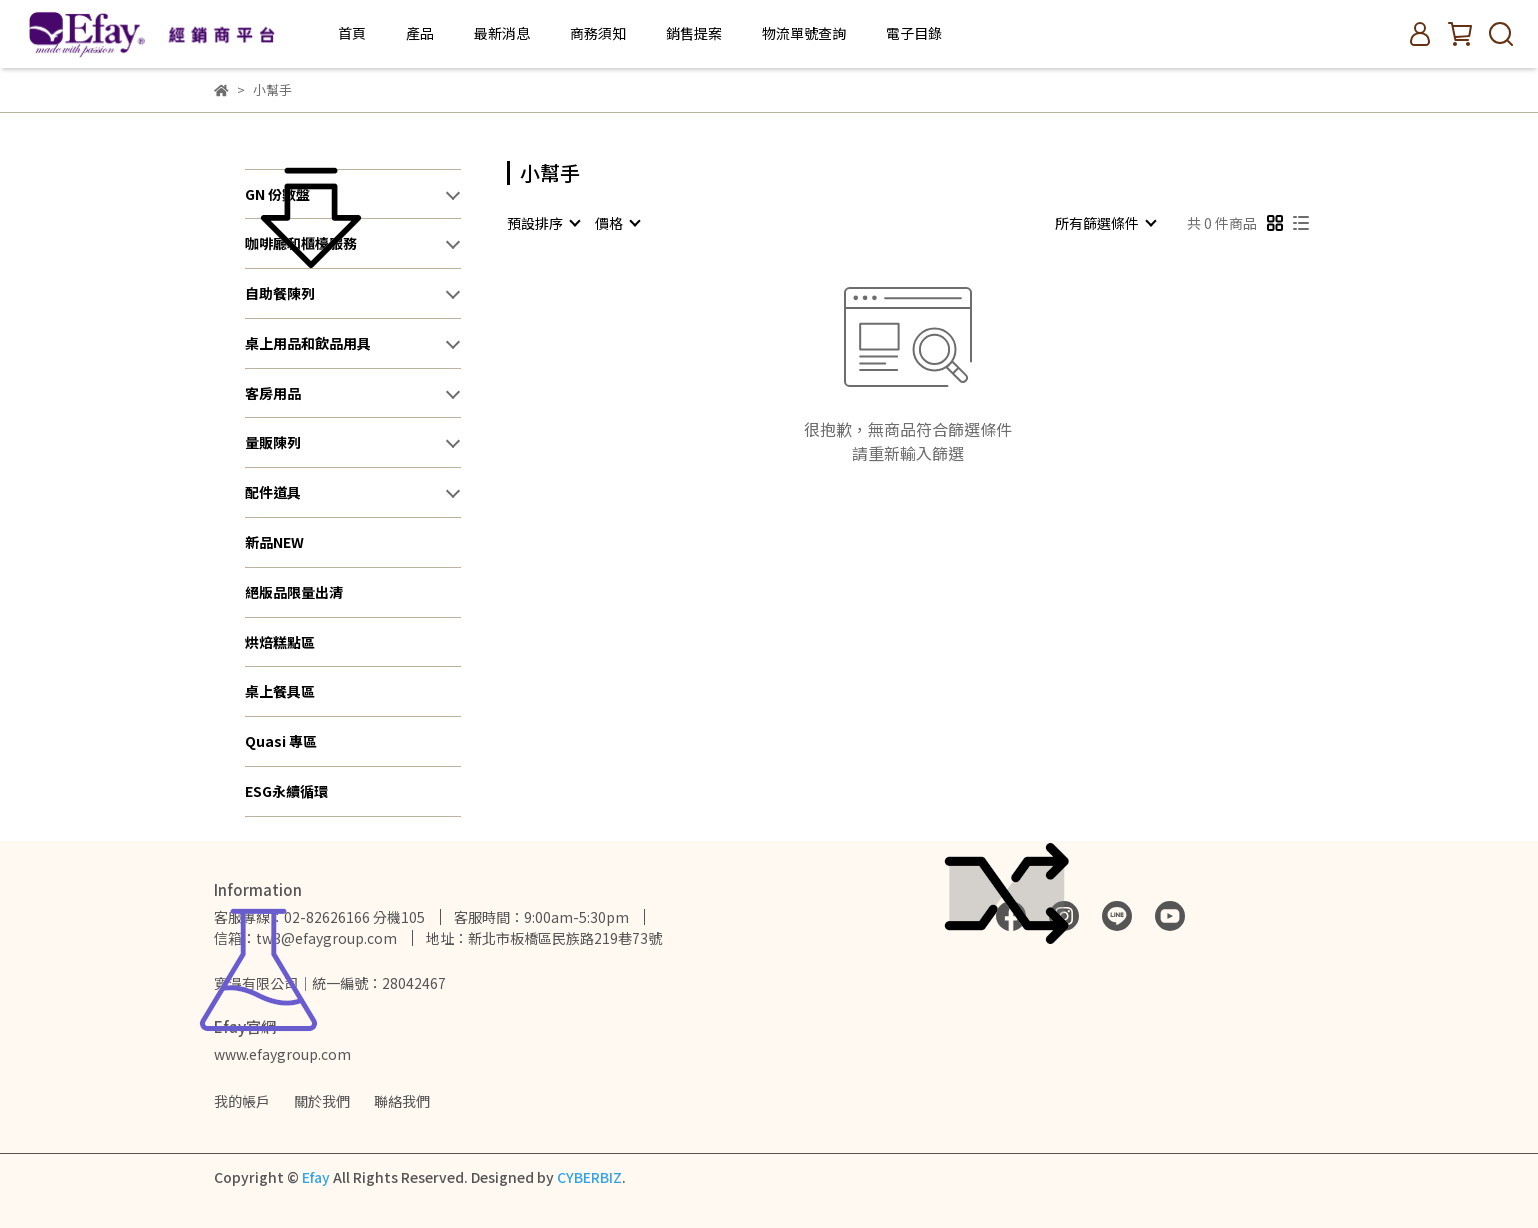  I want to click on access lab or experimental features, so click(258, 972).